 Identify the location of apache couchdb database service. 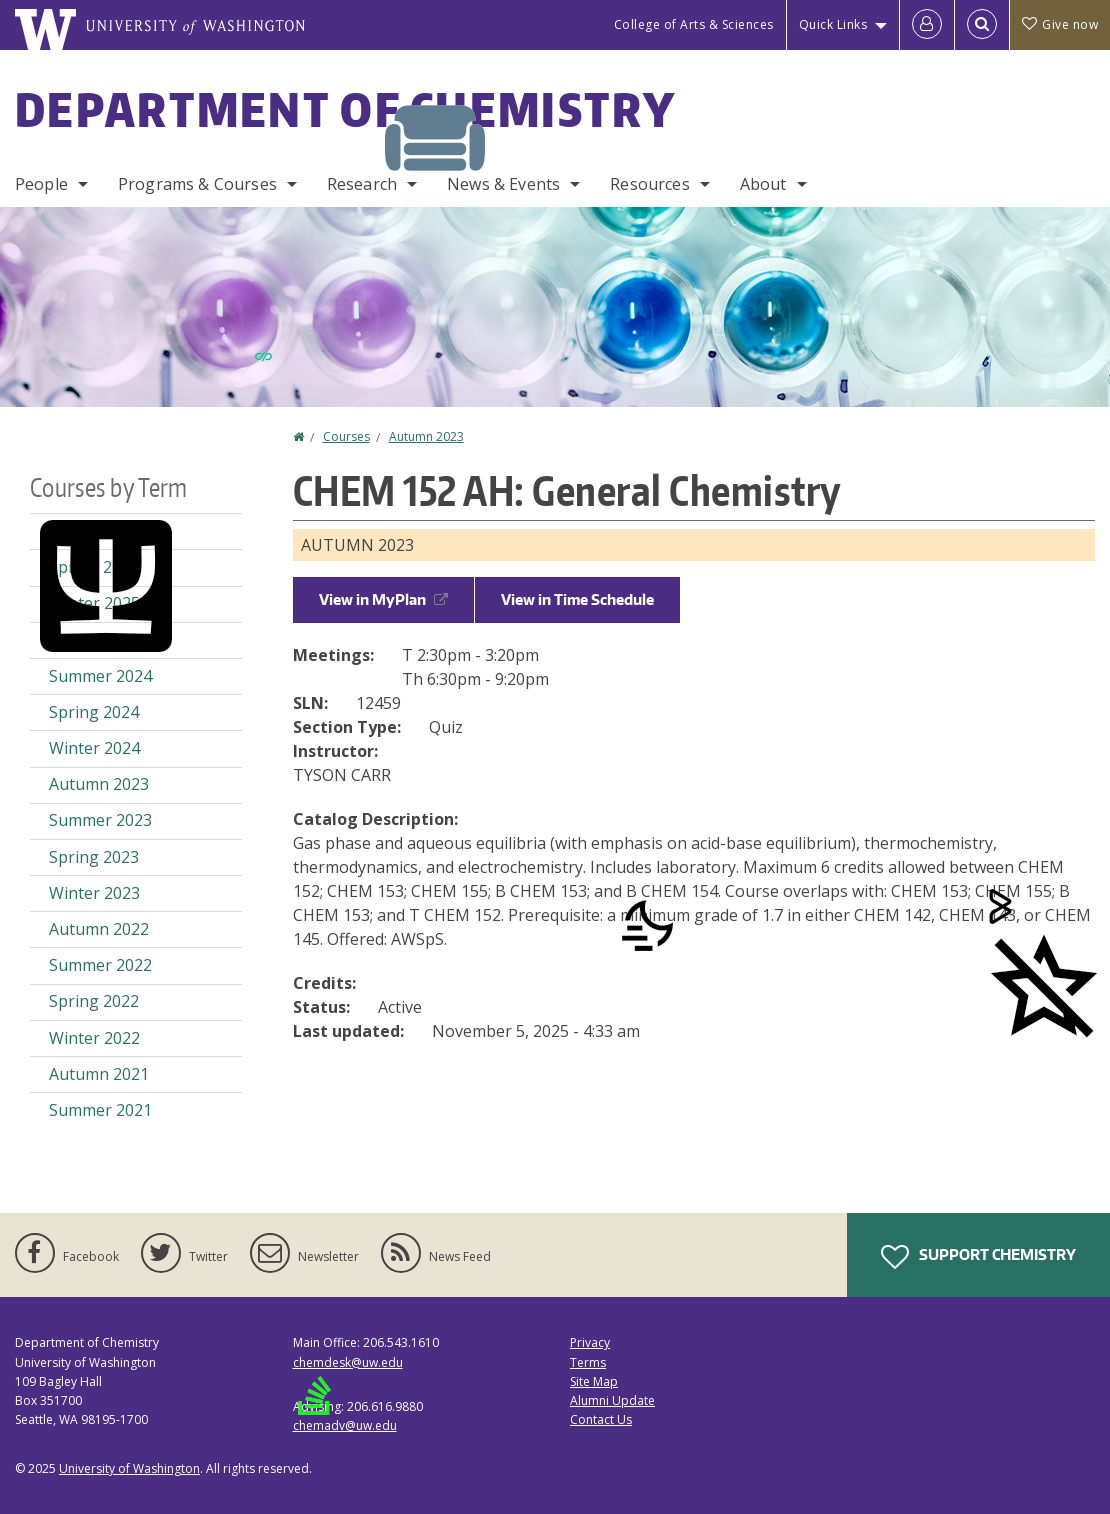
(435, 138).